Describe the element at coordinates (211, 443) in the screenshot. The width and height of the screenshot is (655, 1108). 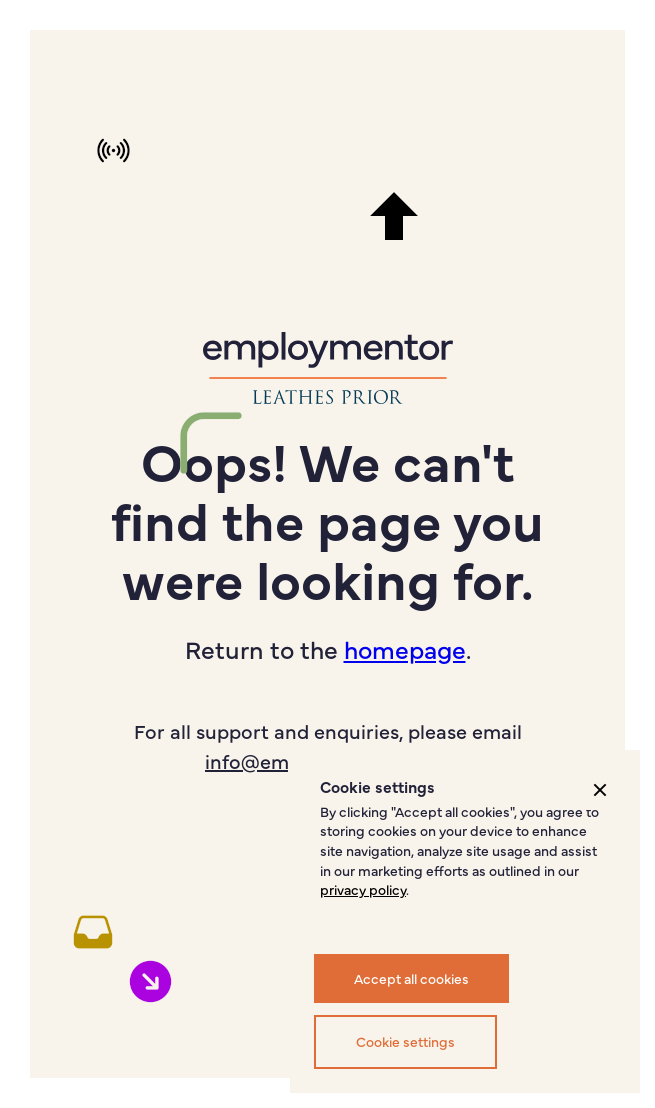
I see `apply rounded corners to a selected element` at that location.